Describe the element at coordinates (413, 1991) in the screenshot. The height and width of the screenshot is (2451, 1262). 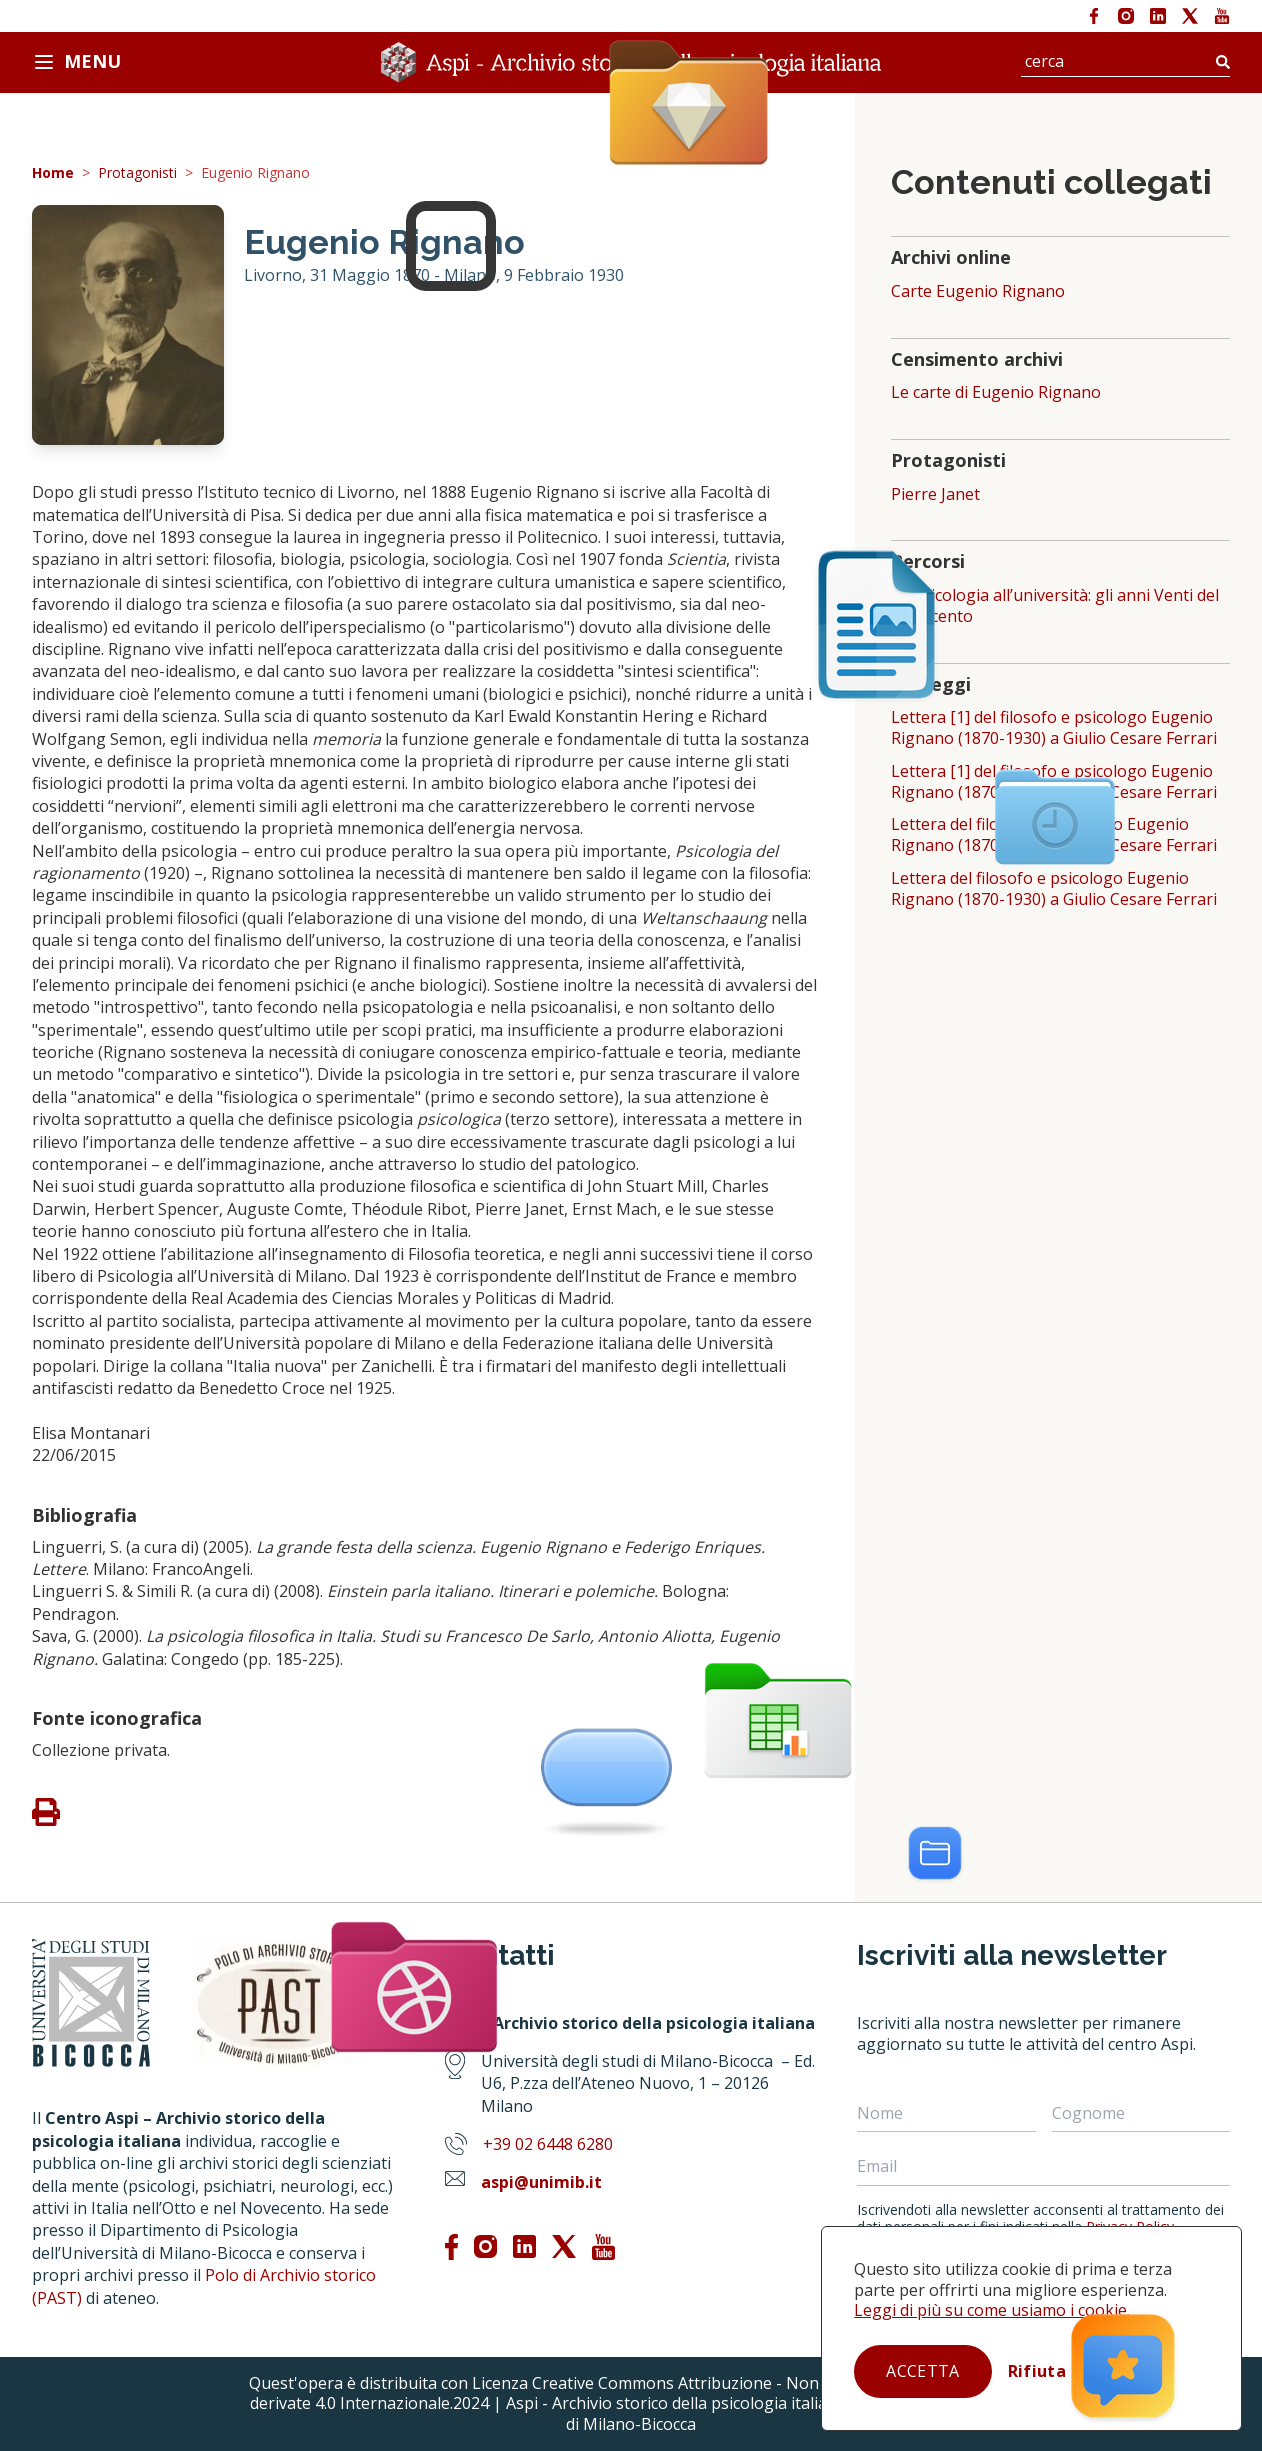
I see `folder containing Dribbble design assets` at that location.